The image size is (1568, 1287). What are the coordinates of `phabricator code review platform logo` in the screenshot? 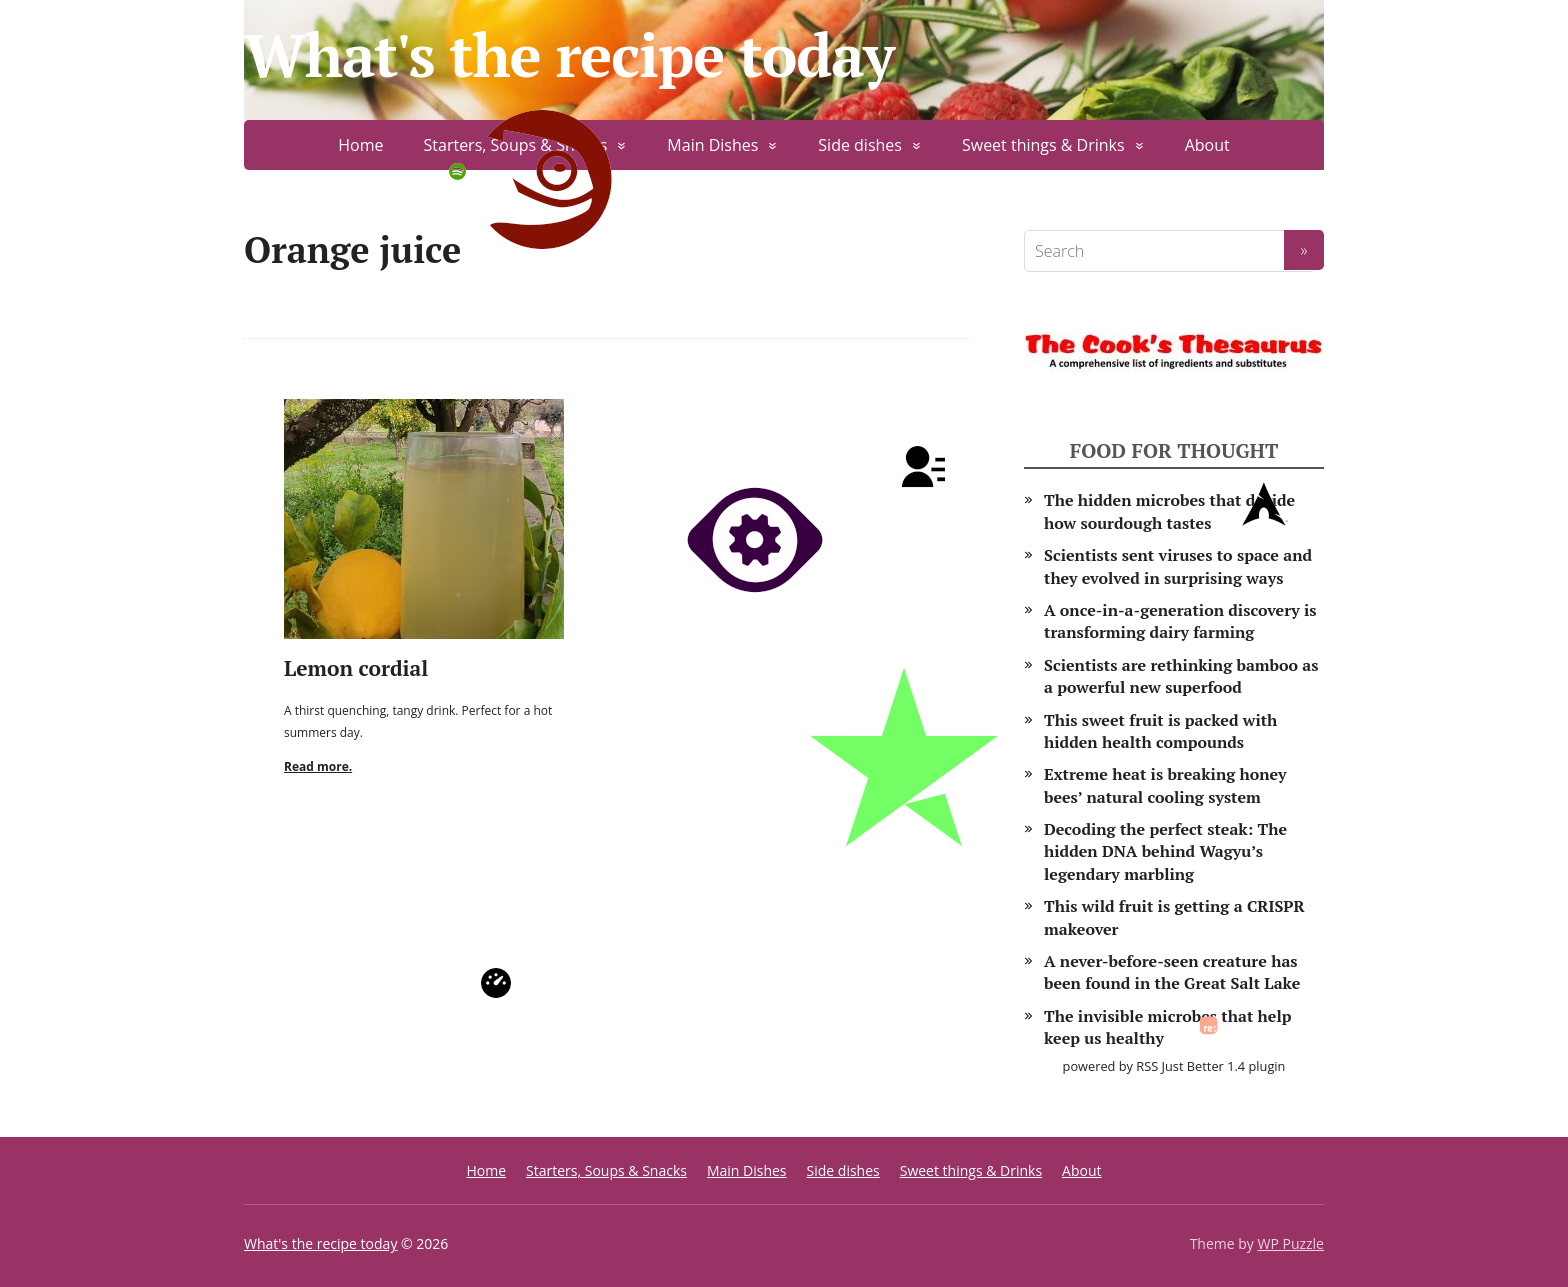 It's located at (755, 540).